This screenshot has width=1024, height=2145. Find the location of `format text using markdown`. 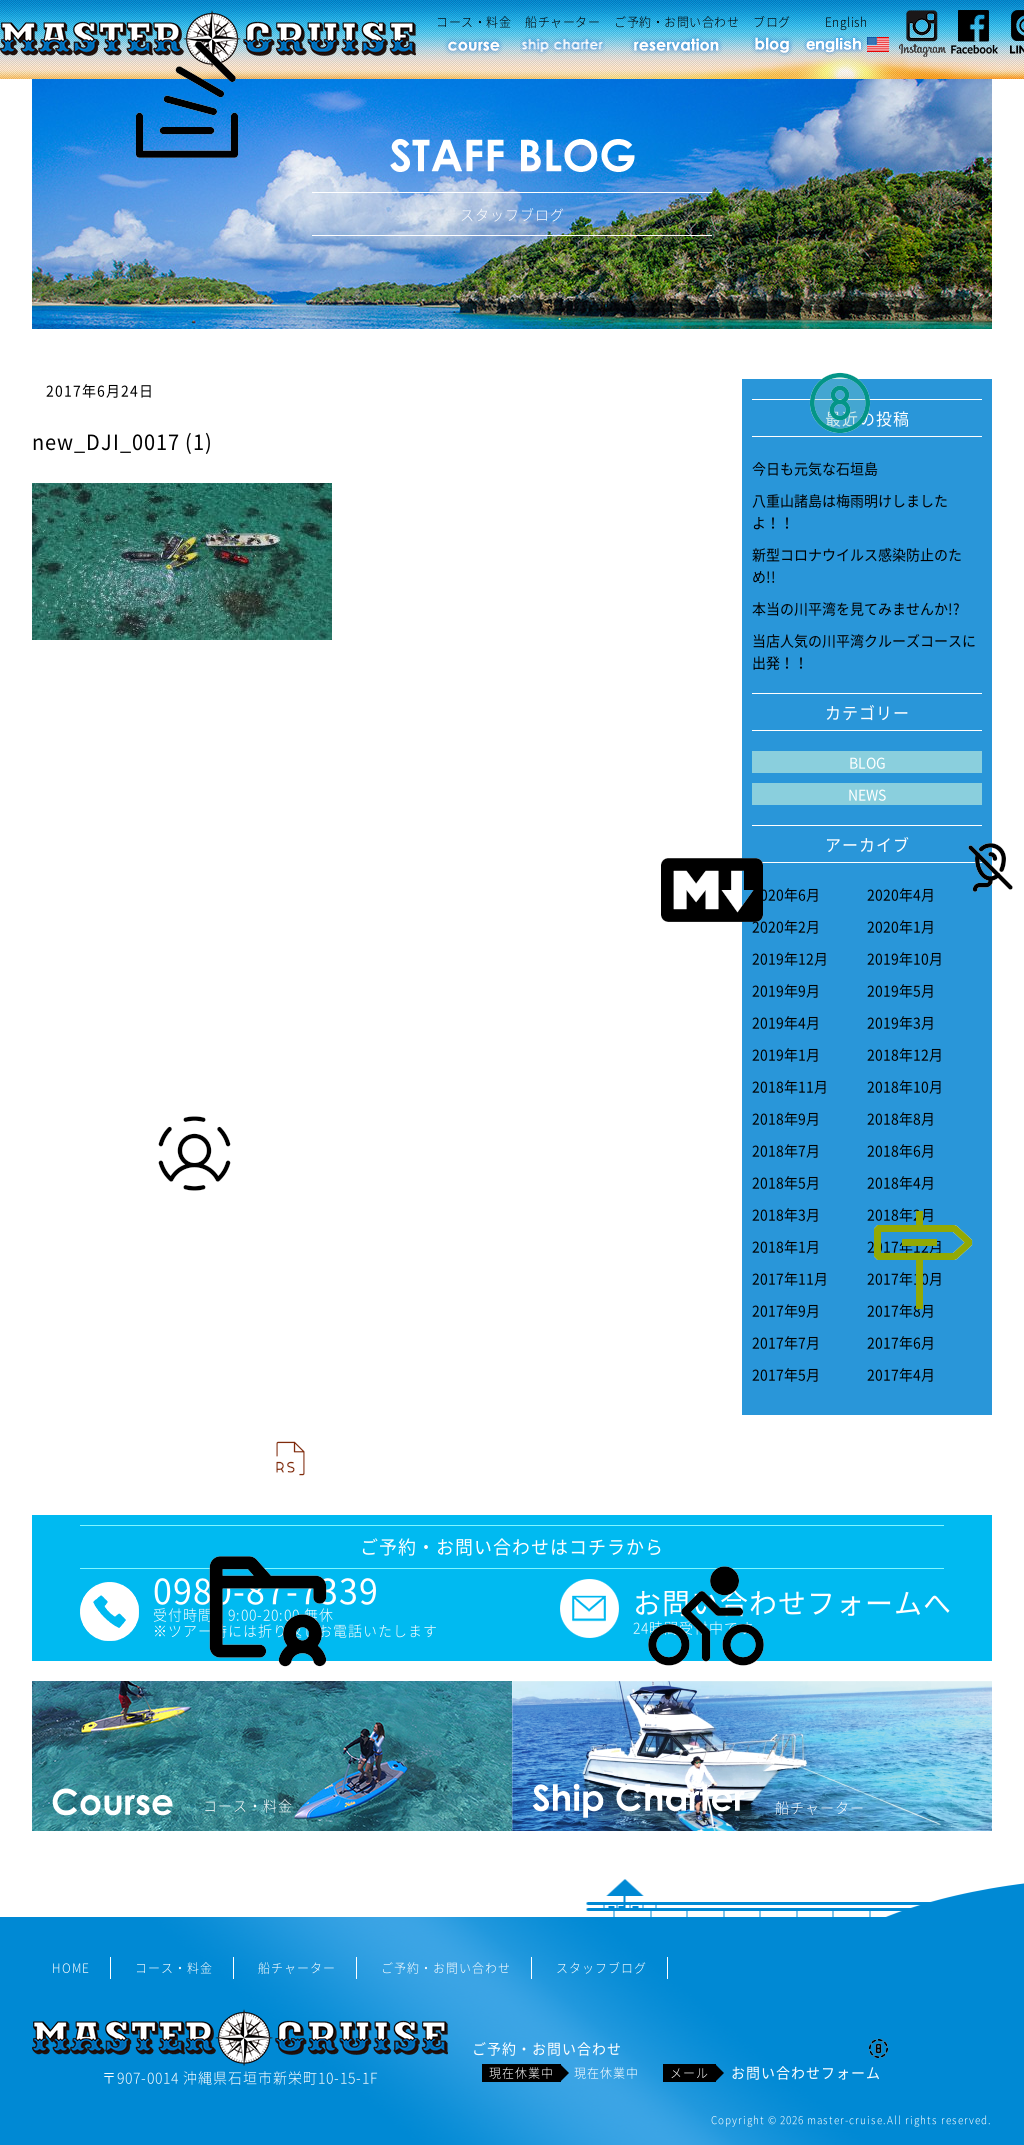

format text using markdown is located at coordinates (712, 890).